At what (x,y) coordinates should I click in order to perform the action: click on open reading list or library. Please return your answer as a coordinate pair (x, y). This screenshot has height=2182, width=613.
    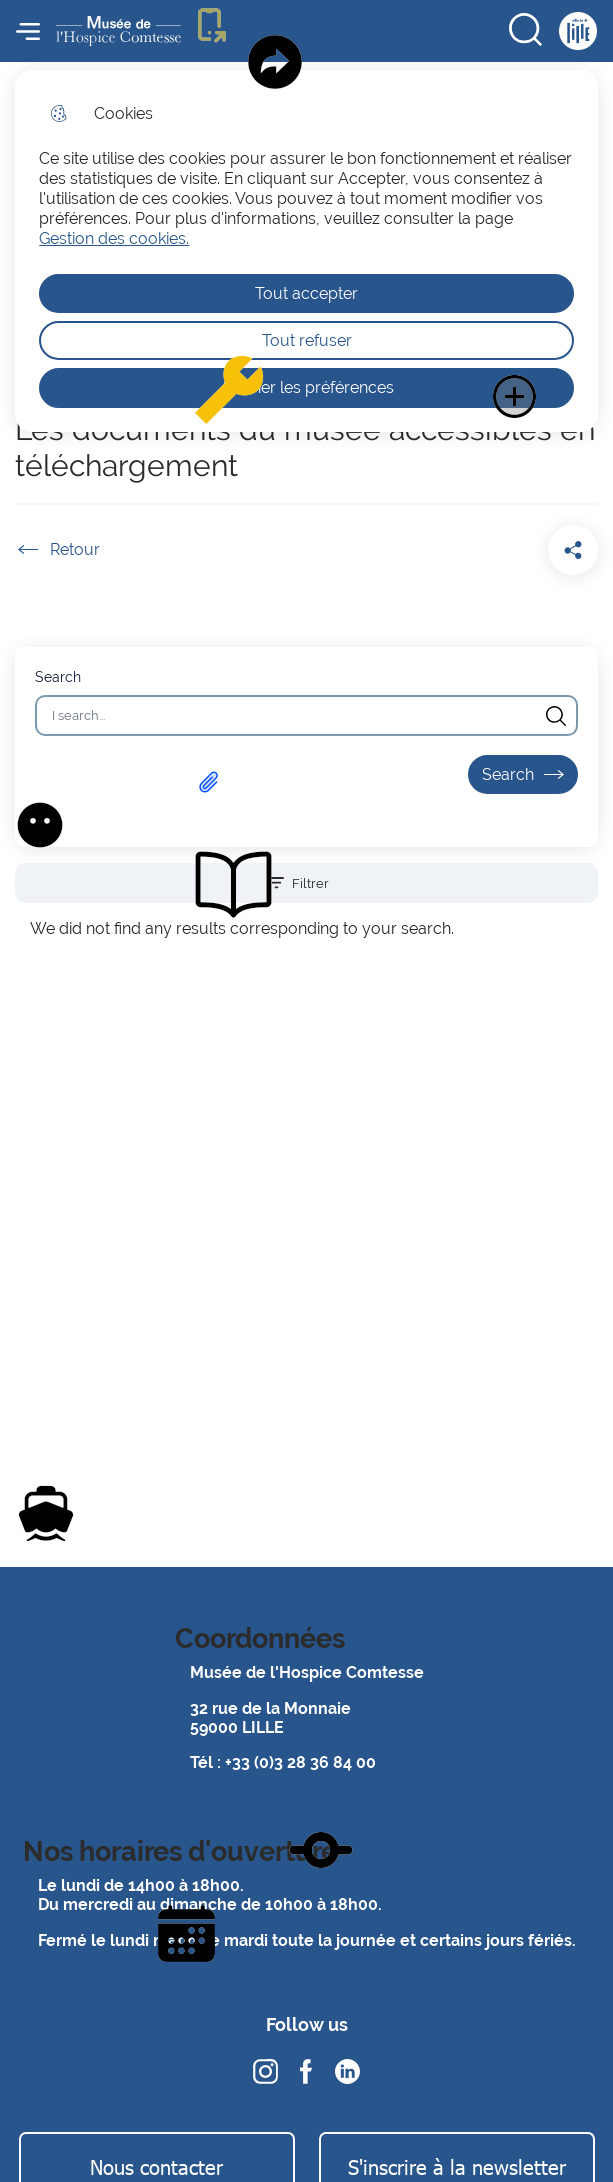
    Looking at the image, I should click on (233, 884).